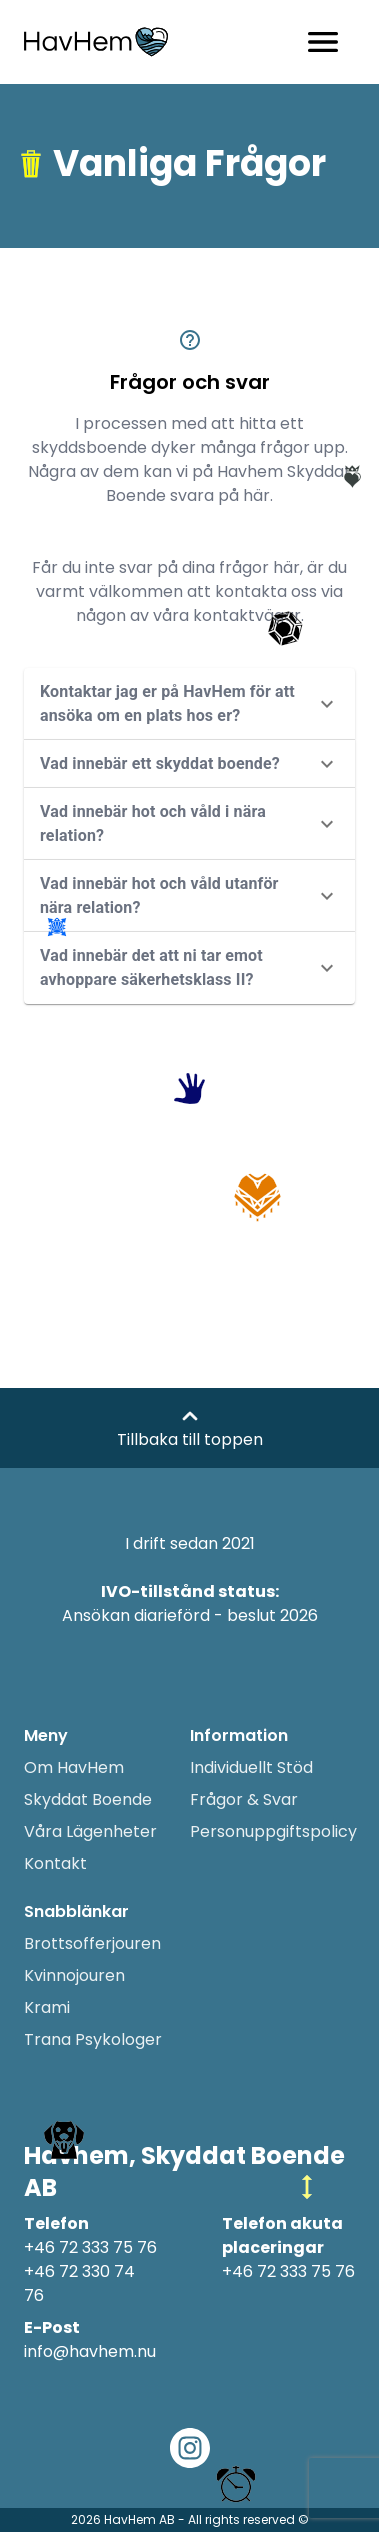 The image size is (379, 2532). What do you see at coordinates (189, 1088) in the screenshot?
I see `tap to interact or grab an object` at bounding box center [189, 1088].